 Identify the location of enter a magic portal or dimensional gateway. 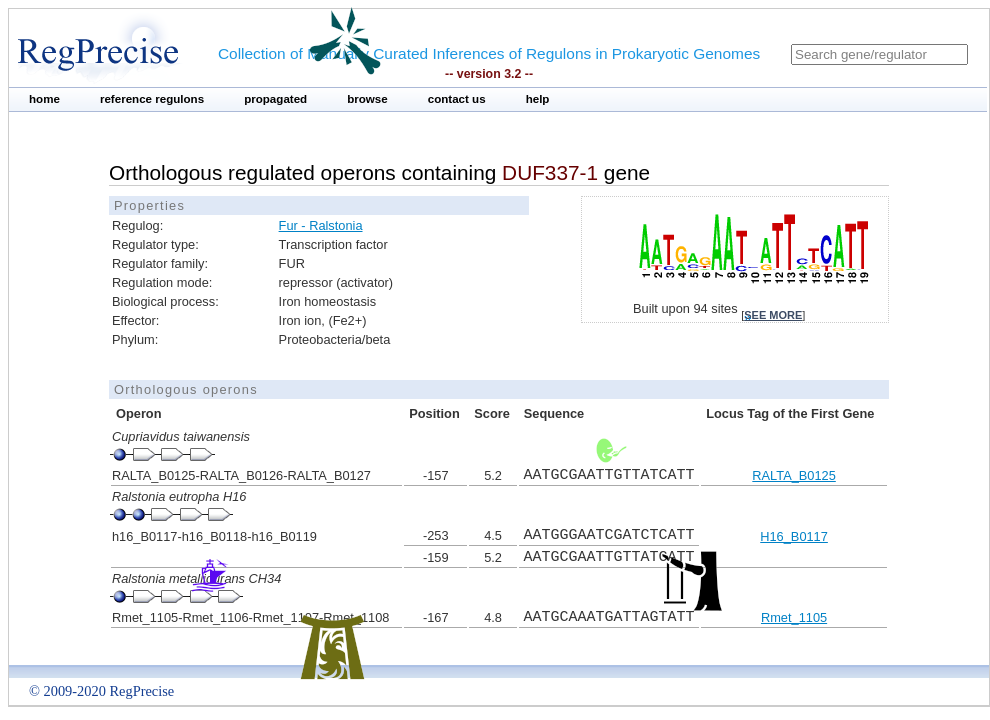
(332, 647).